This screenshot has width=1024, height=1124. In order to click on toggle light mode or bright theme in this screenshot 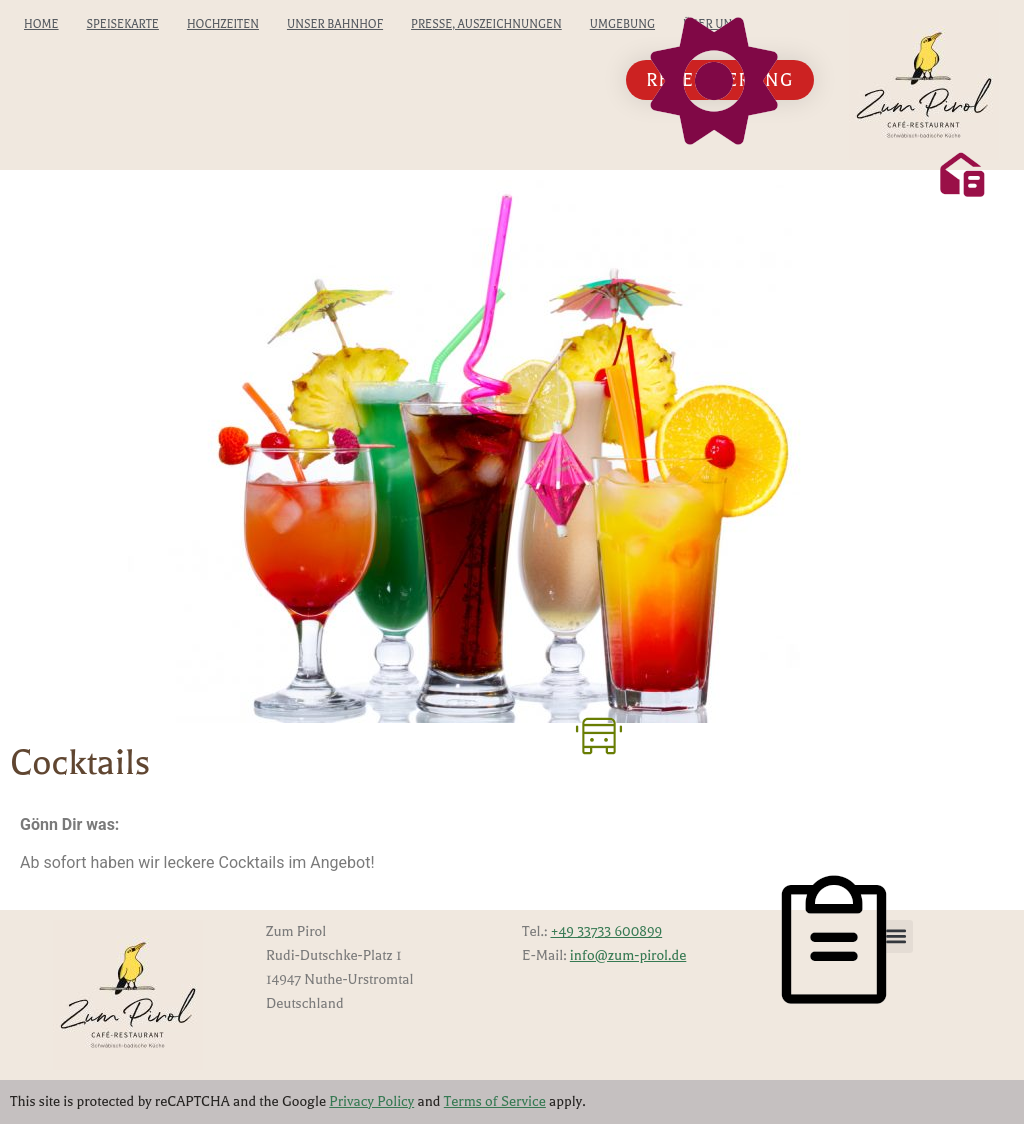, I will do `click(714, 81)`.